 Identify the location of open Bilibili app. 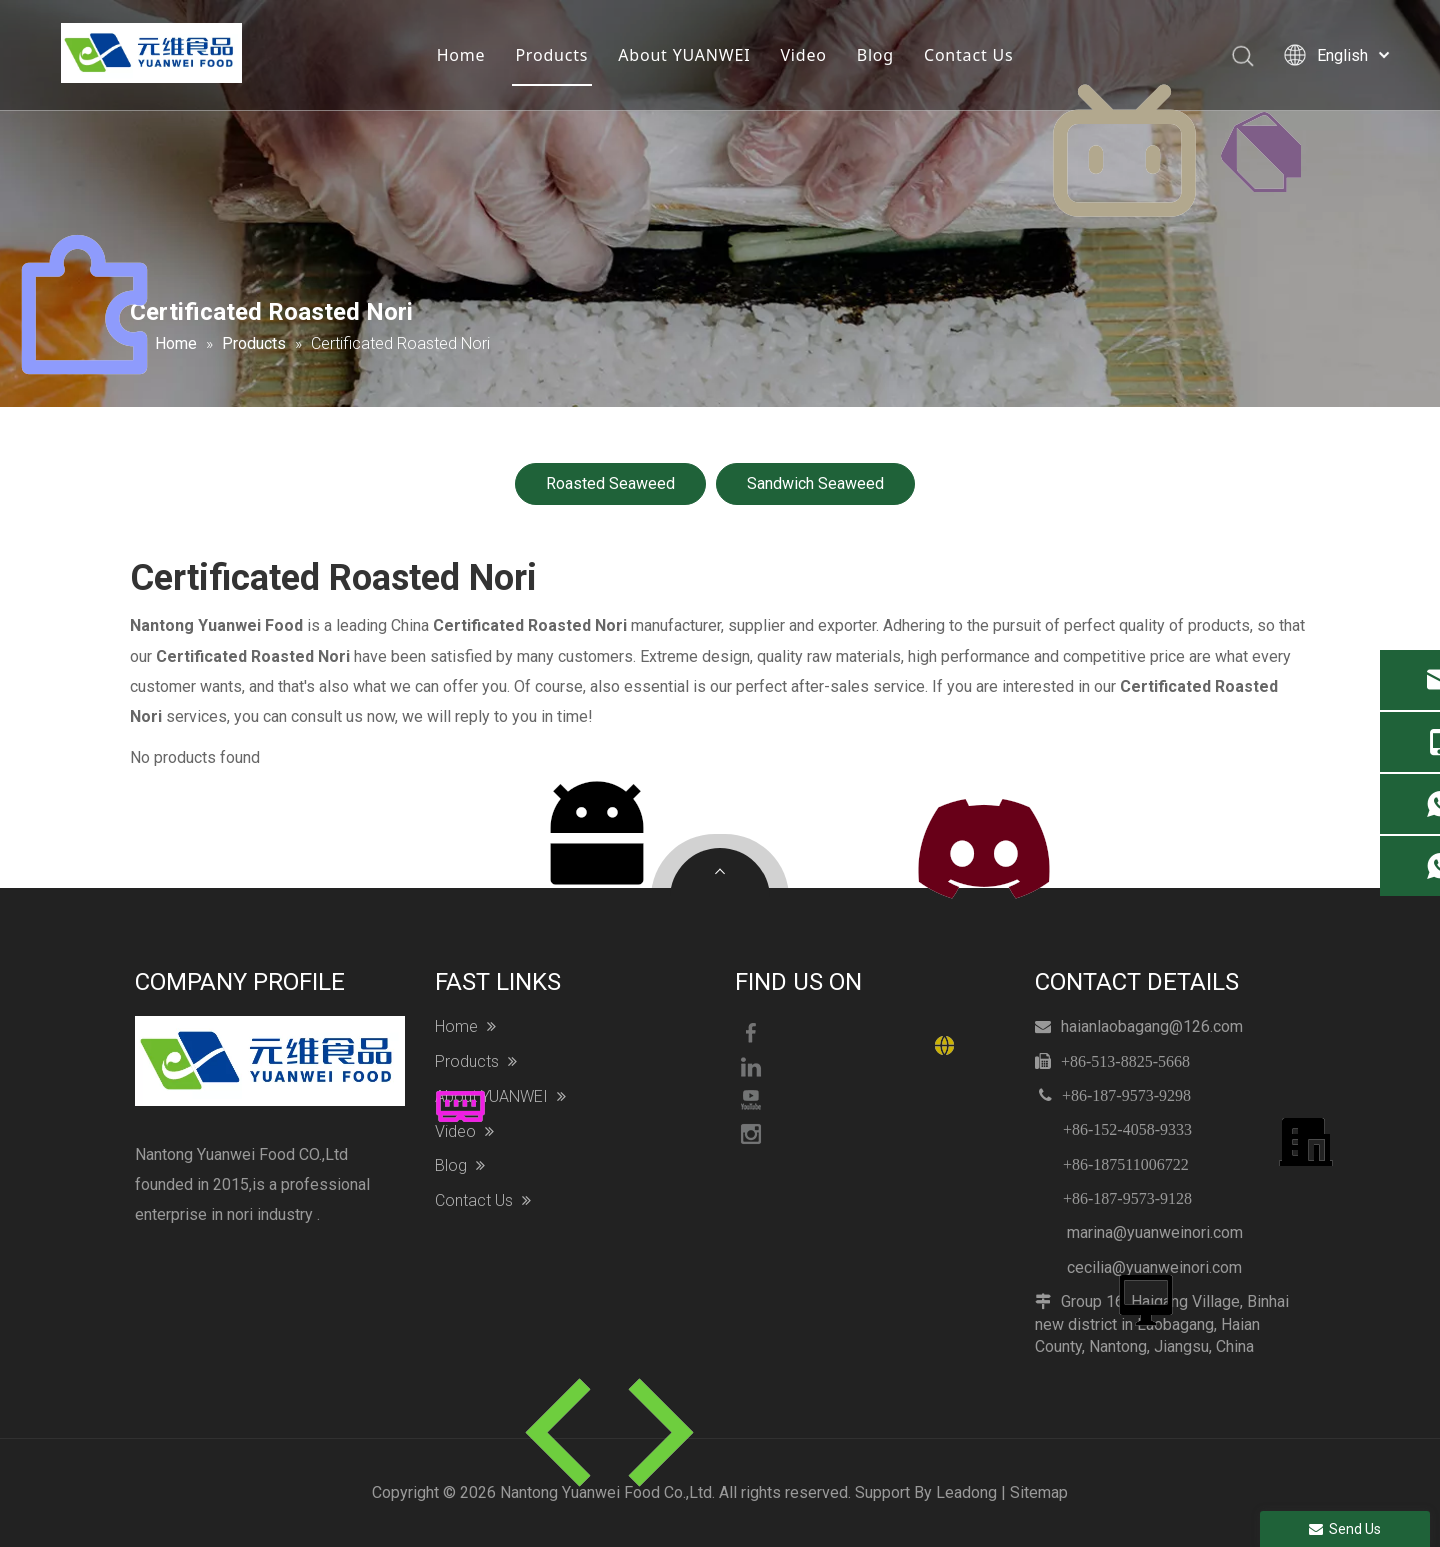
(1124, 152).